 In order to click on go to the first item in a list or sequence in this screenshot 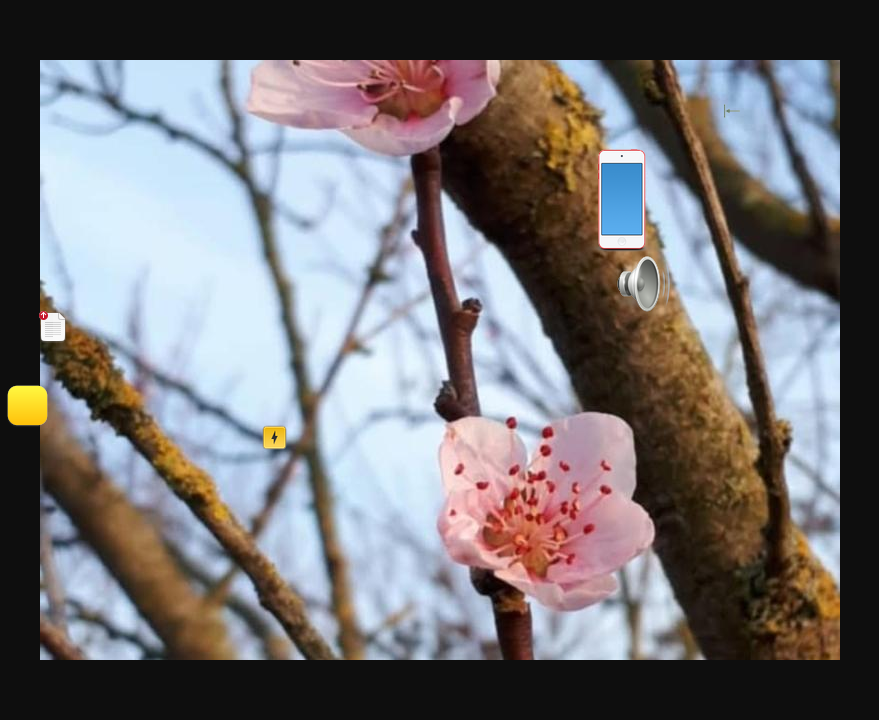, I will do `click(732, 111)`.